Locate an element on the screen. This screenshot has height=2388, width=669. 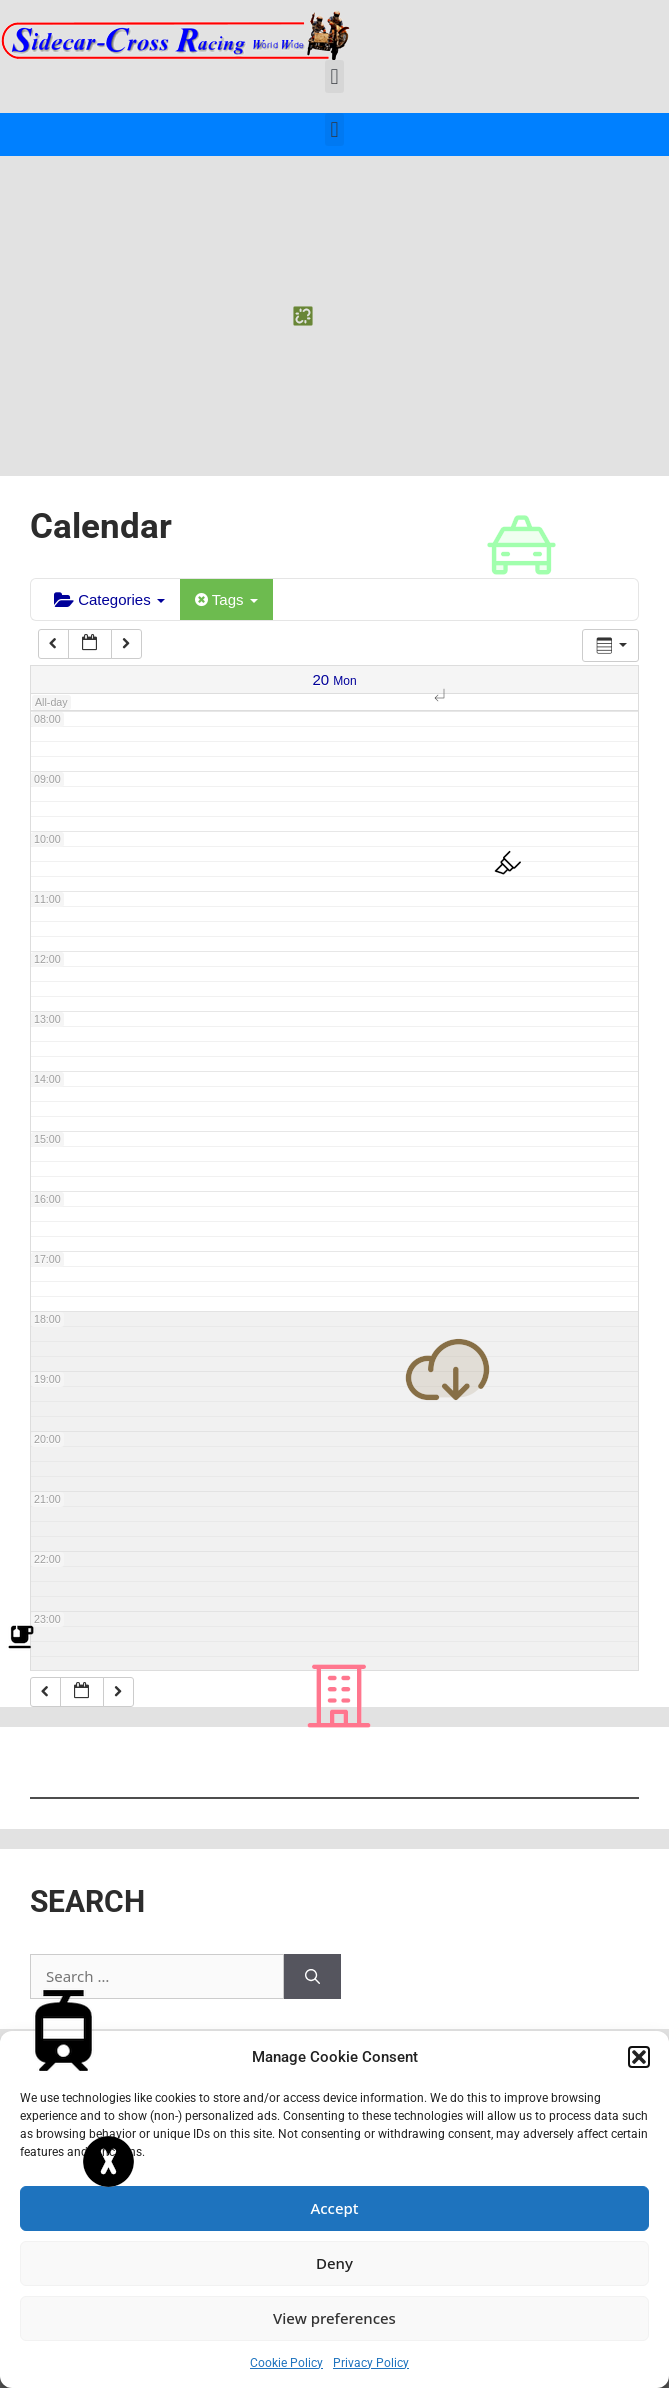
access food and beverage emoji category is located at coordinates (21, 1637).